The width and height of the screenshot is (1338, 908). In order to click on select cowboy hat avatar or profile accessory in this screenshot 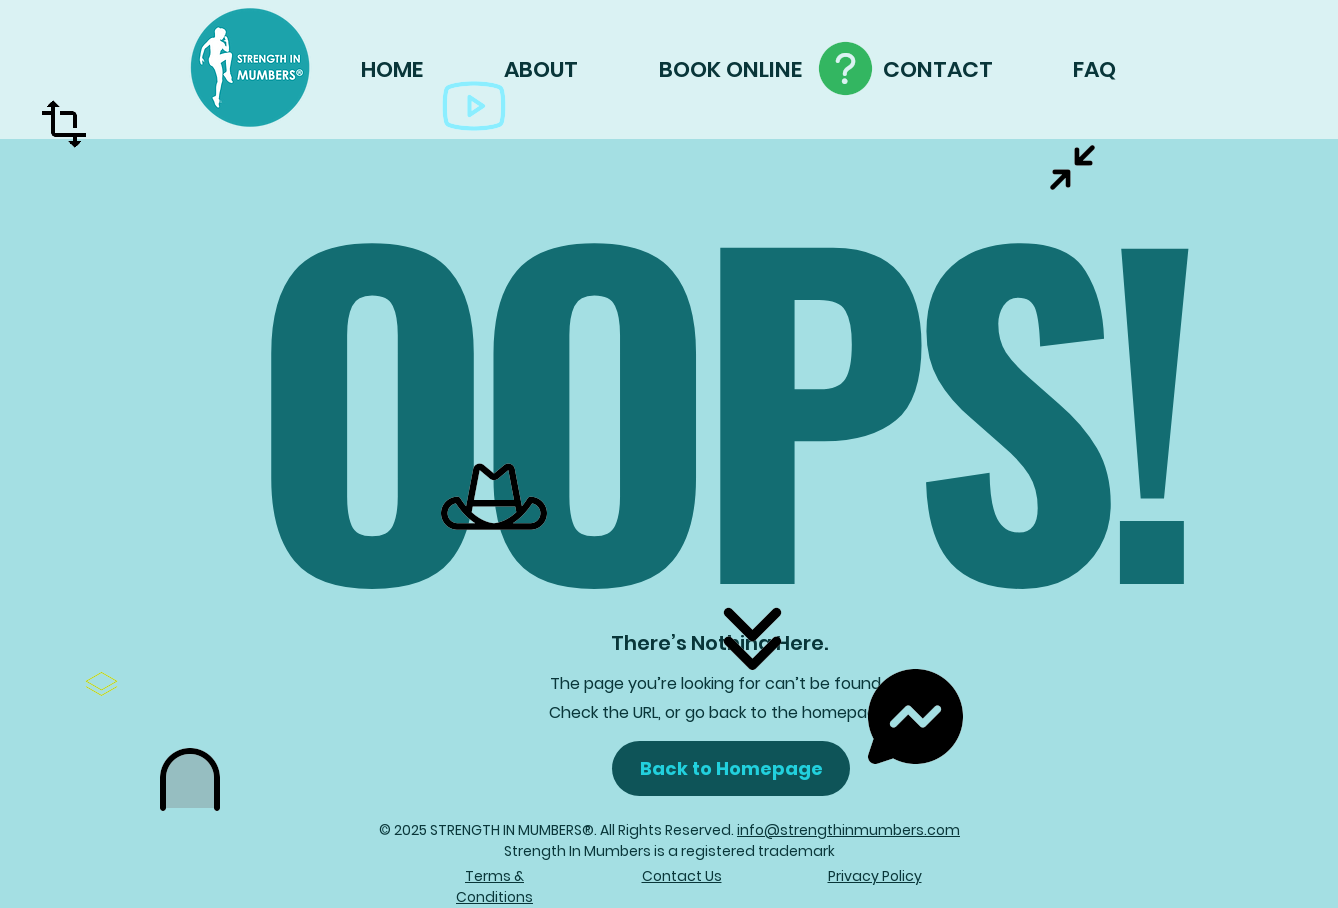, I will do `click(494, 500)`.